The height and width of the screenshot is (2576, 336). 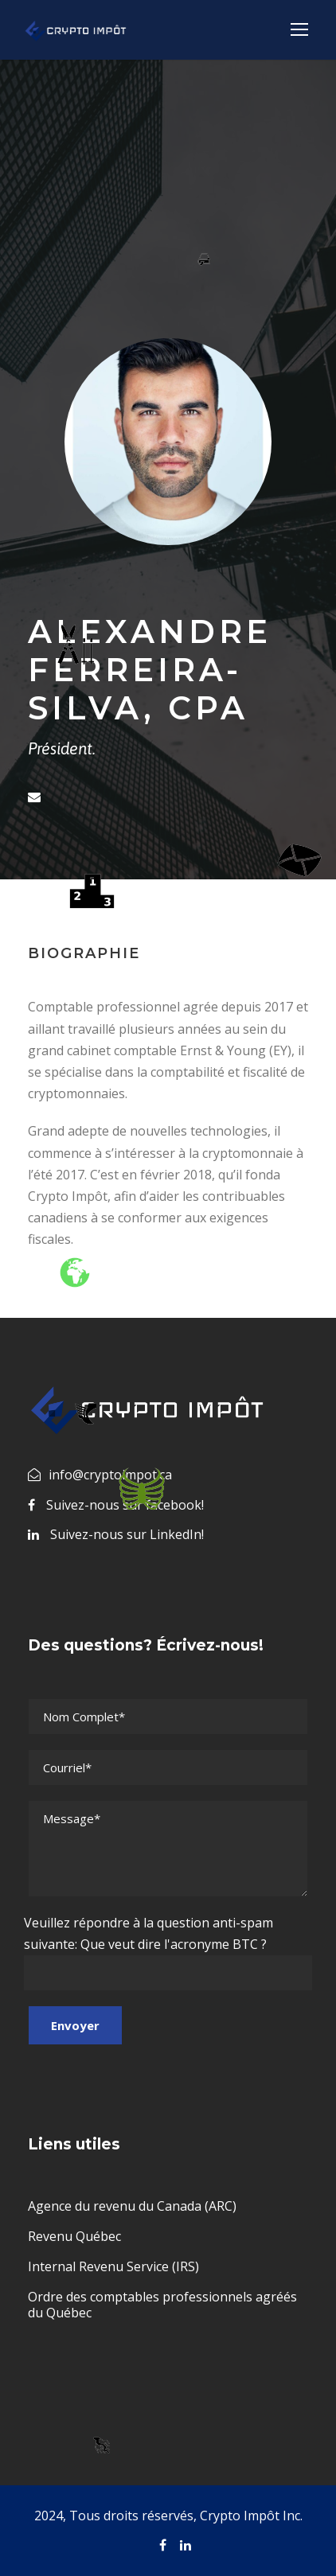 What do you see at coordinates (142, 1490) in the screenshot?
I see `view skeletal anatomy or bone structure details` at bounding box center [142, 1490].